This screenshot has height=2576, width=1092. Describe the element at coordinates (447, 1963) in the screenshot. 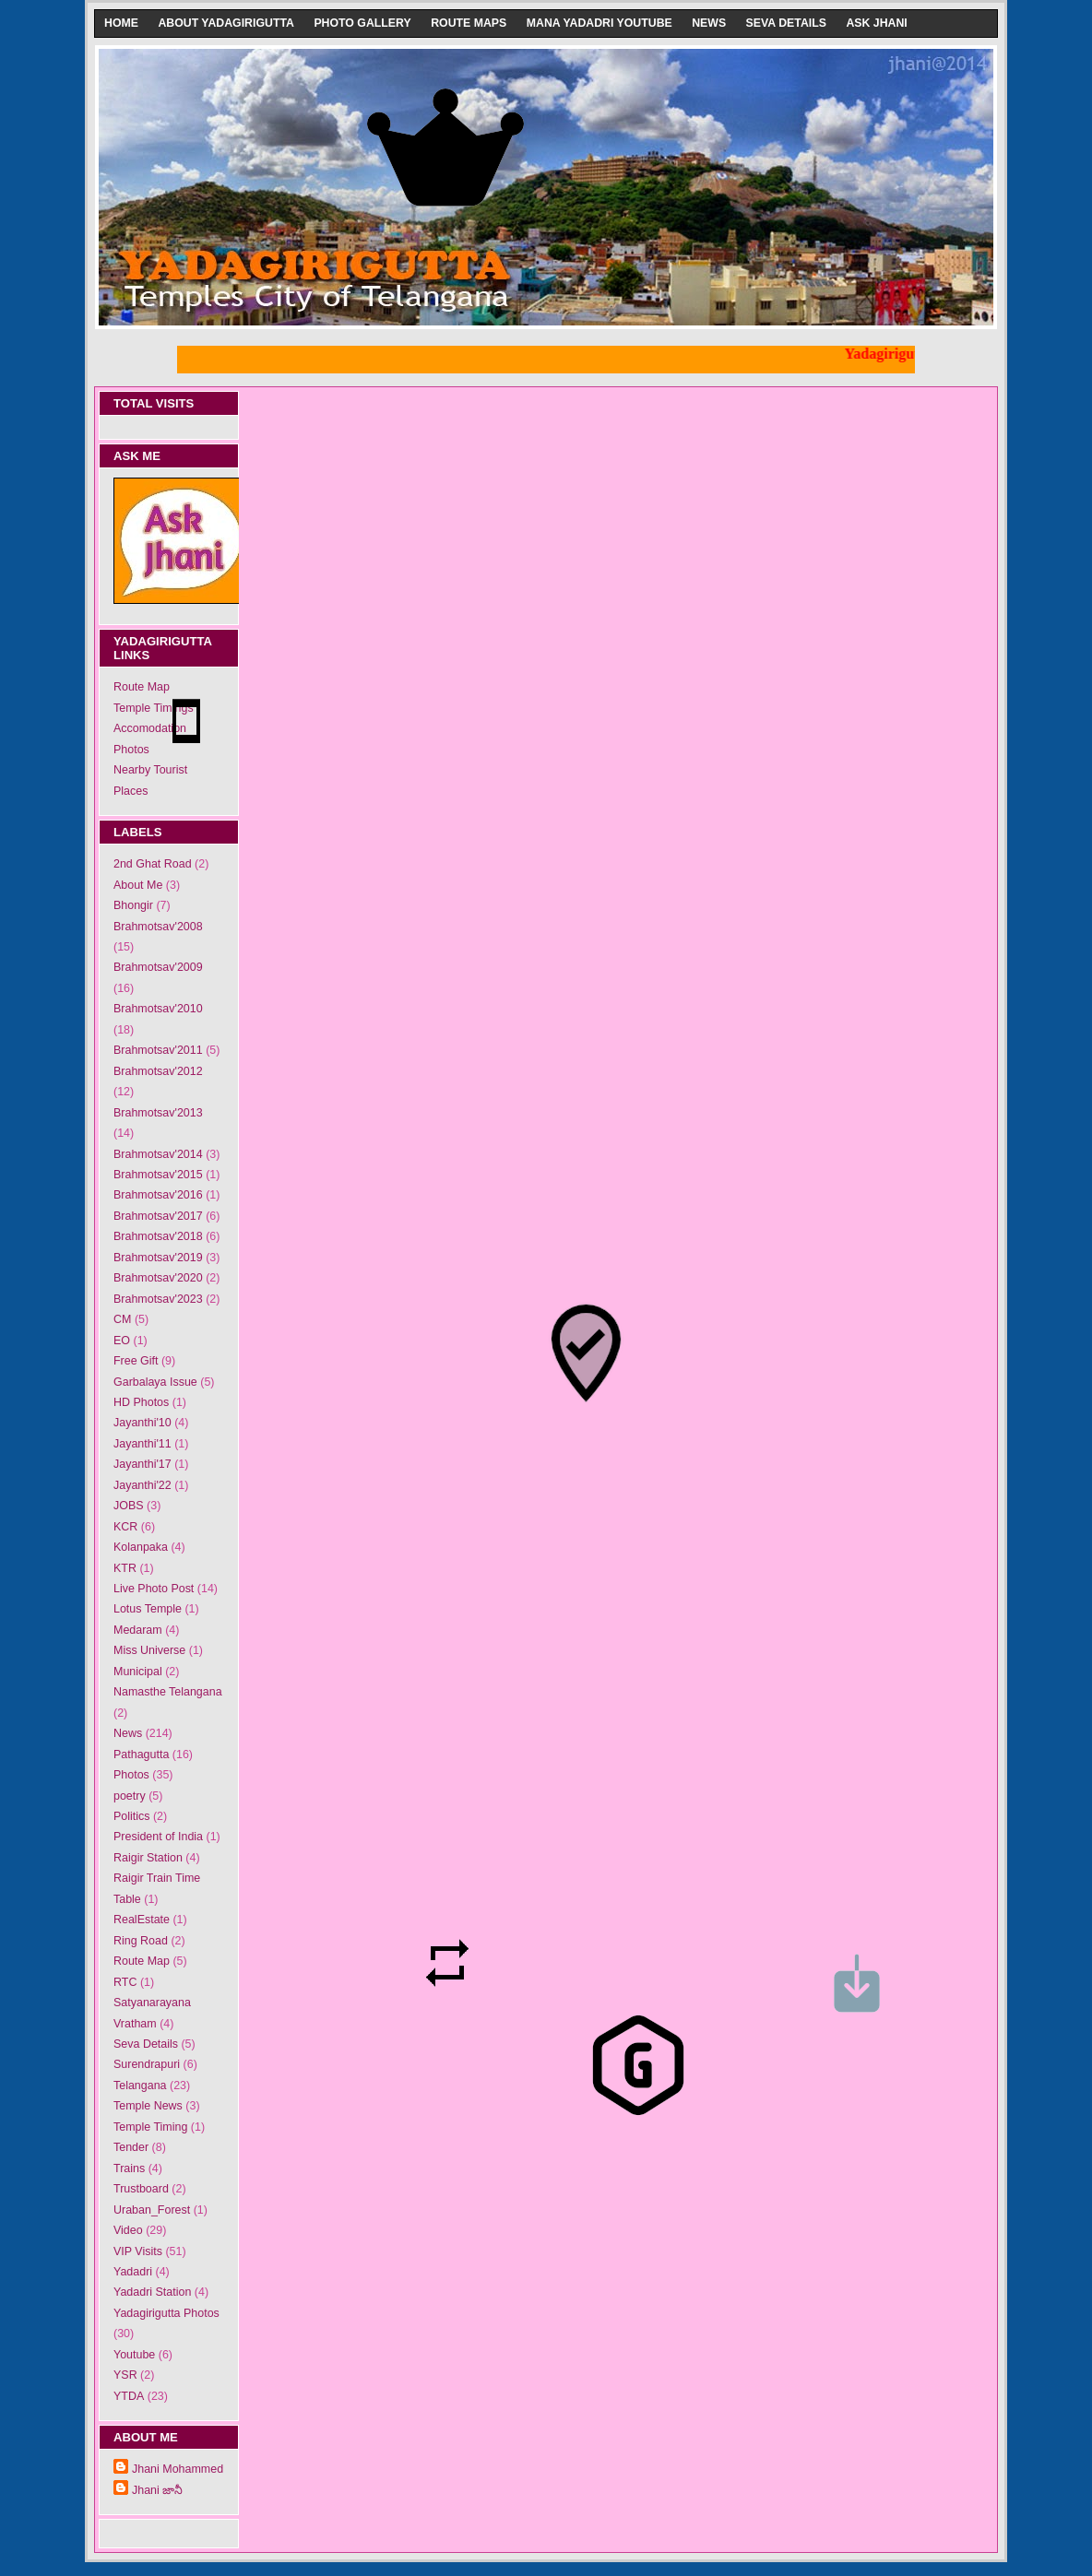

I see `enable repeat mode for media playback` at that location.